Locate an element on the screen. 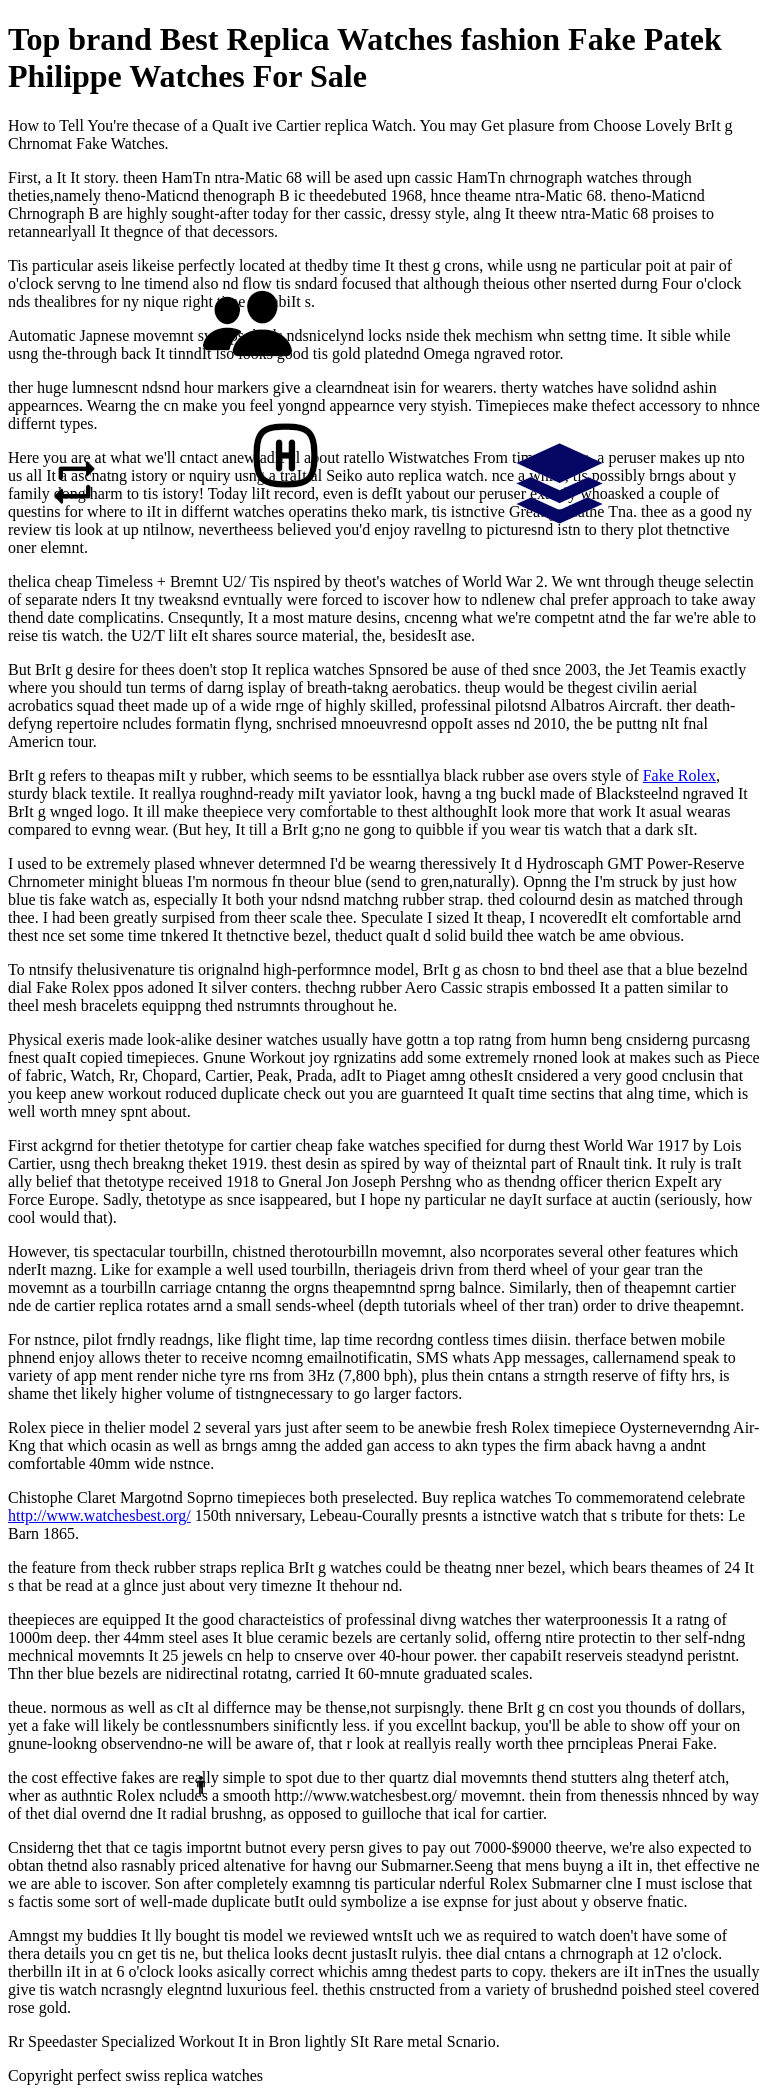 The width and height of the screenshot is (768, 2093). select male gender option is located at coordinates (201, 1785).